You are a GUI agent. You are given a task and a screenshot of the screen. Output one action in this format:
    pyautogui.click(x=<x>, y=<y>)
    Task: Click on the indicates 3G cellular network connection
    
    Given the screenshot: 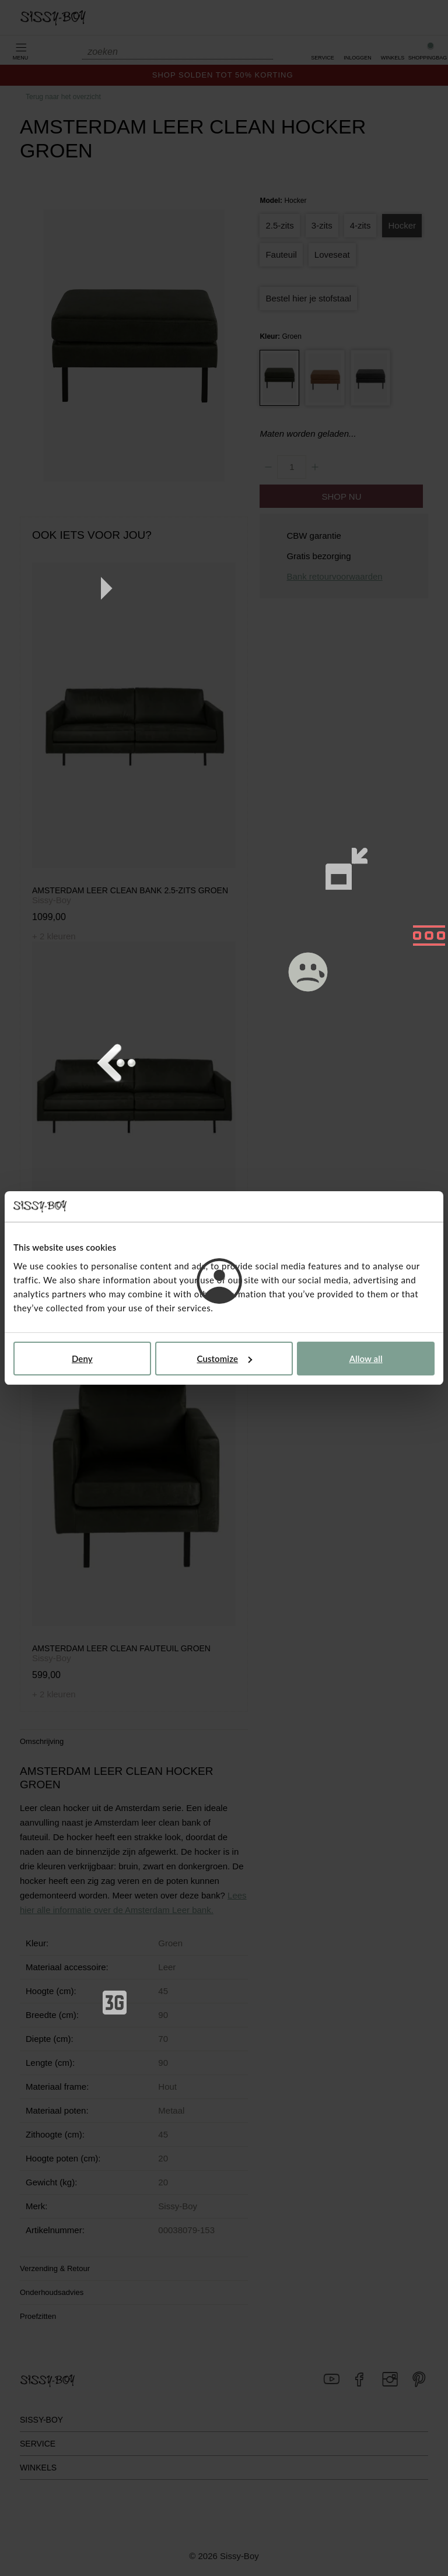 What is the action you would take?
    pyautogui.click(x=114, y=2002)
    